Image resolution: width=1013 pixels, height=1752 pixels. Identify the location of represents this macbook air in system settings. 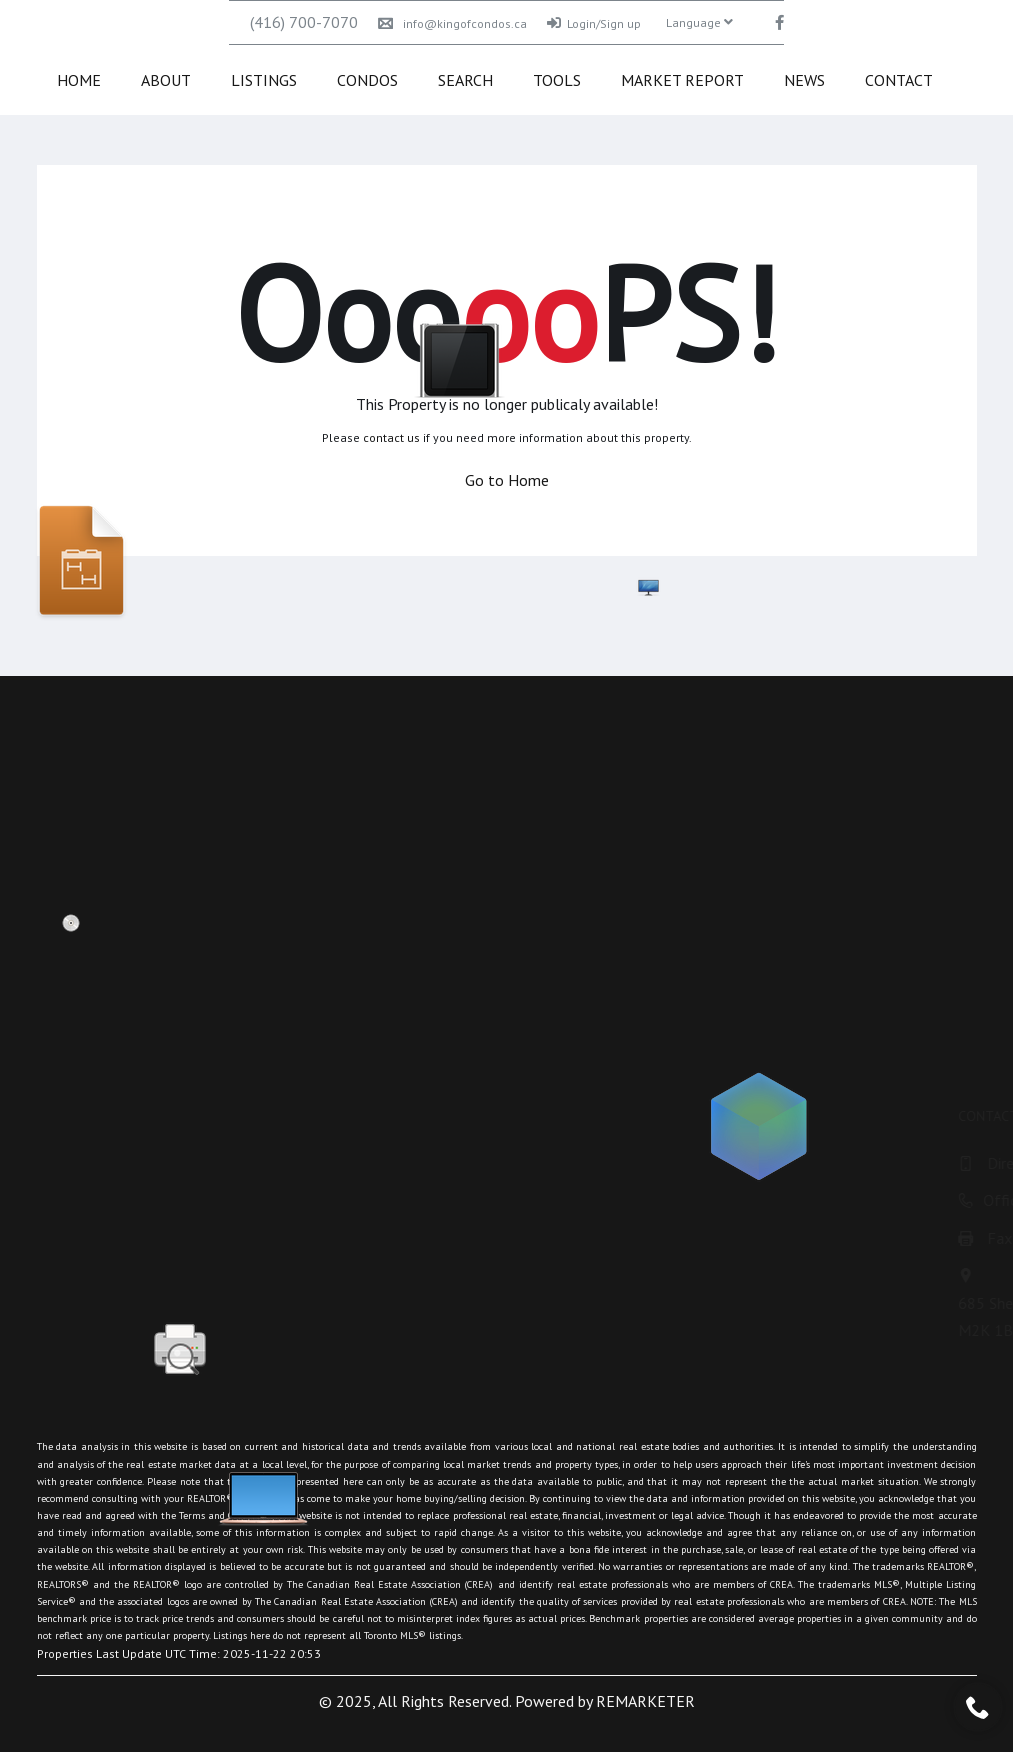
(263, 1491).